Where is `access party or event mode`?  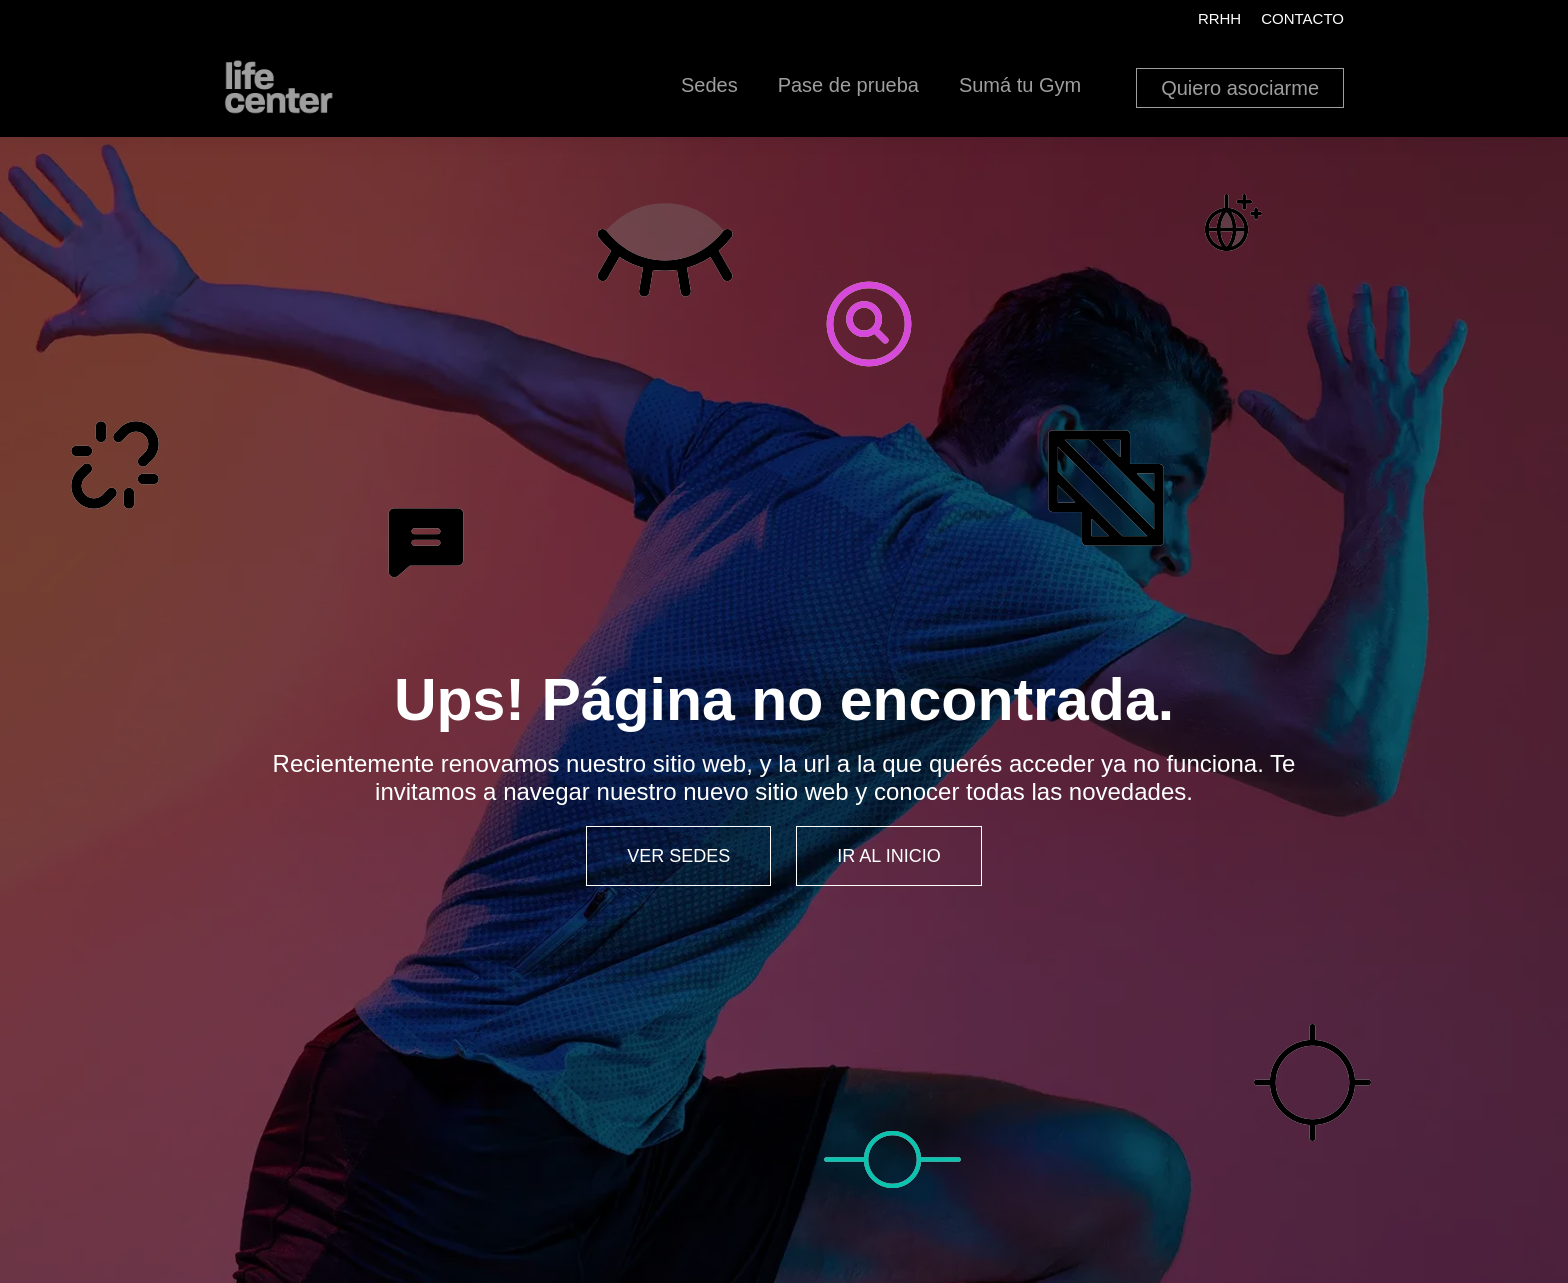 access party or event mode is located at coordinates (1230, 223).